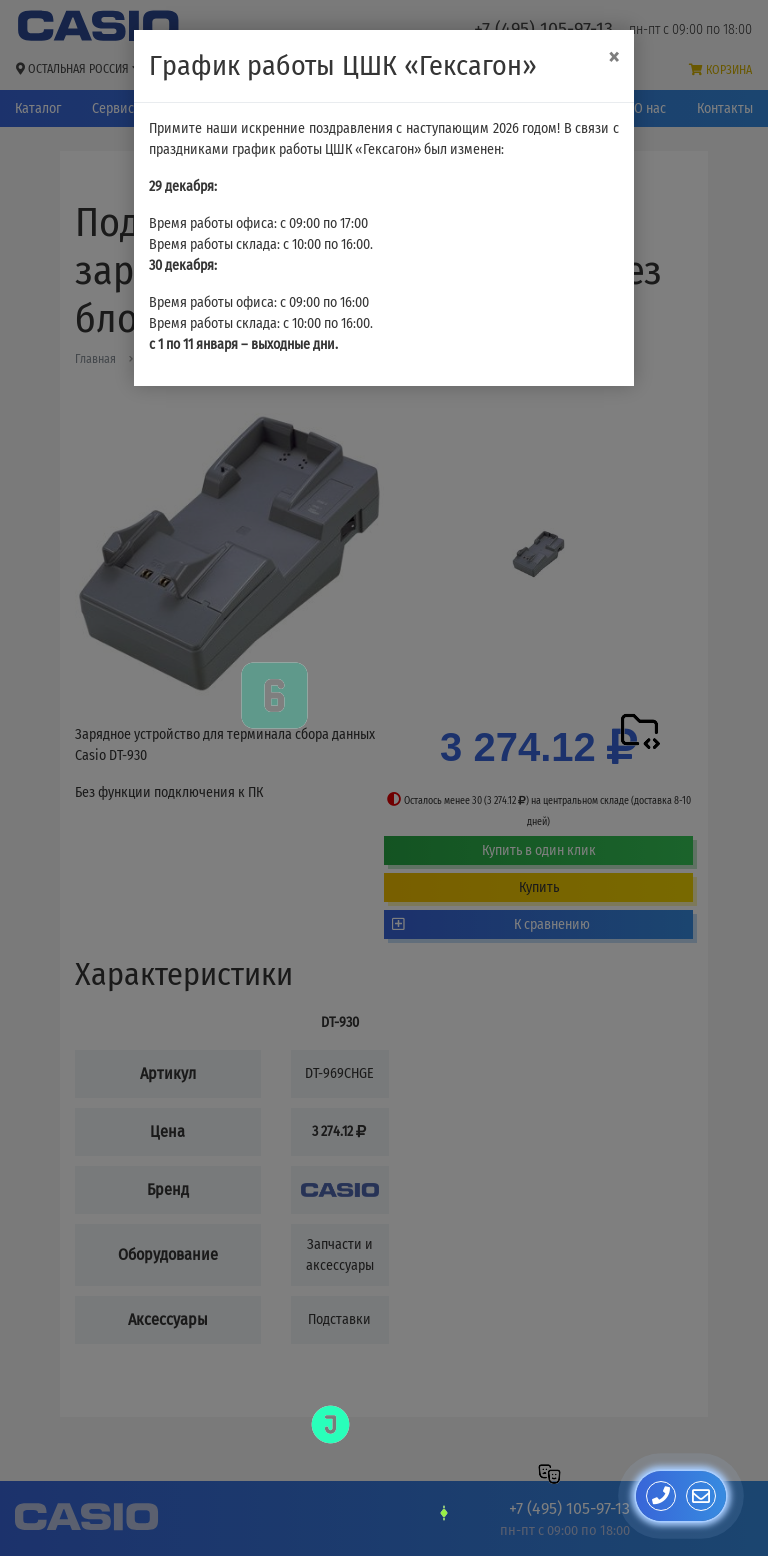 The image size is (768, 1556). Describe the element at coordinates (549, 1473) in the screenshot. I see `access theater or entertainment options` at that location.